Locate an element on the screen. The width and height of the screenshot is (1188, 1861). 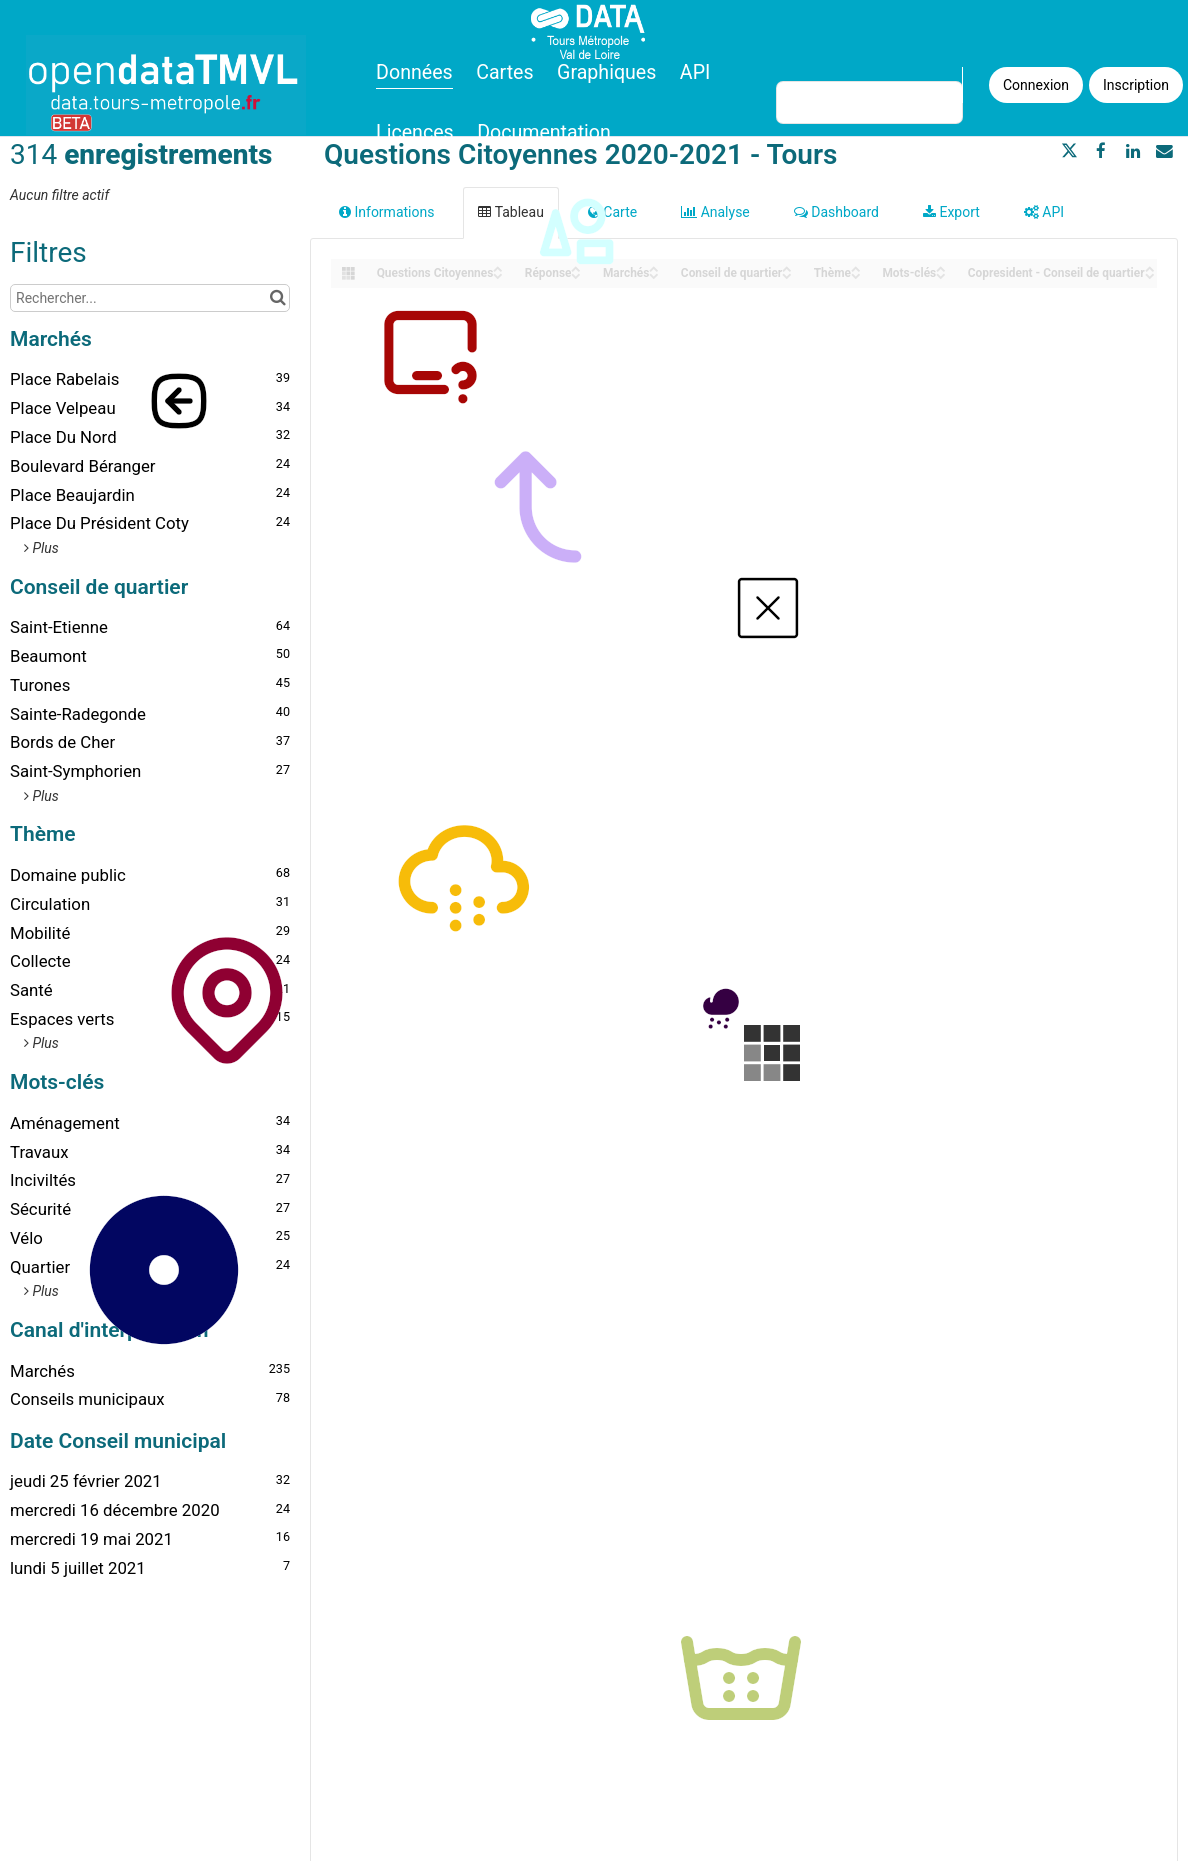
close or dismiss a modal window is located at coordinates (768, 608).